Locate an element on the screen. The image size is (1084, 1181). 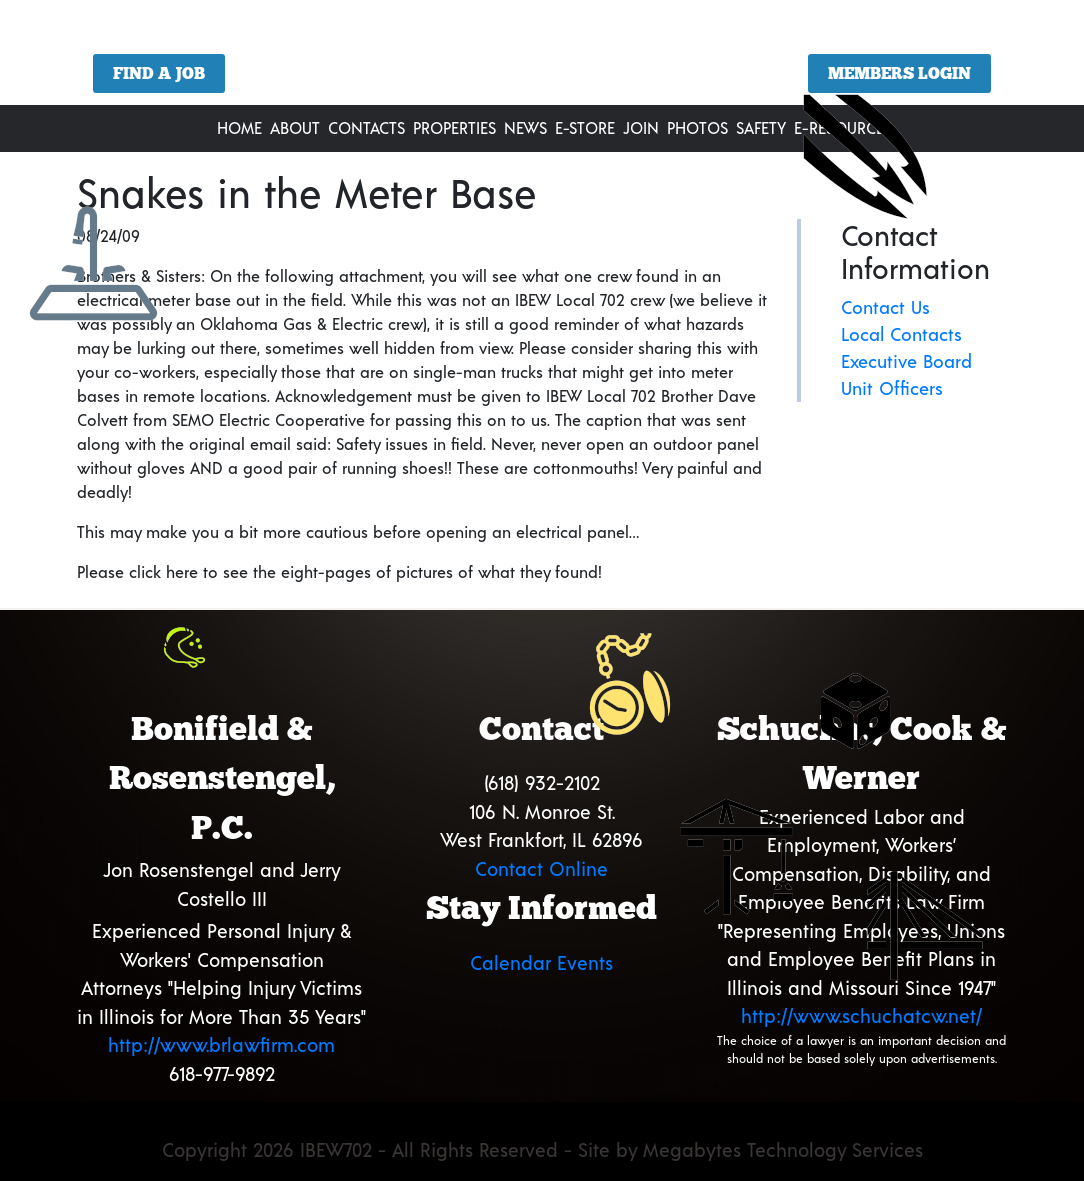
view elapsed game time or timer is located at coordinates (630, 684).